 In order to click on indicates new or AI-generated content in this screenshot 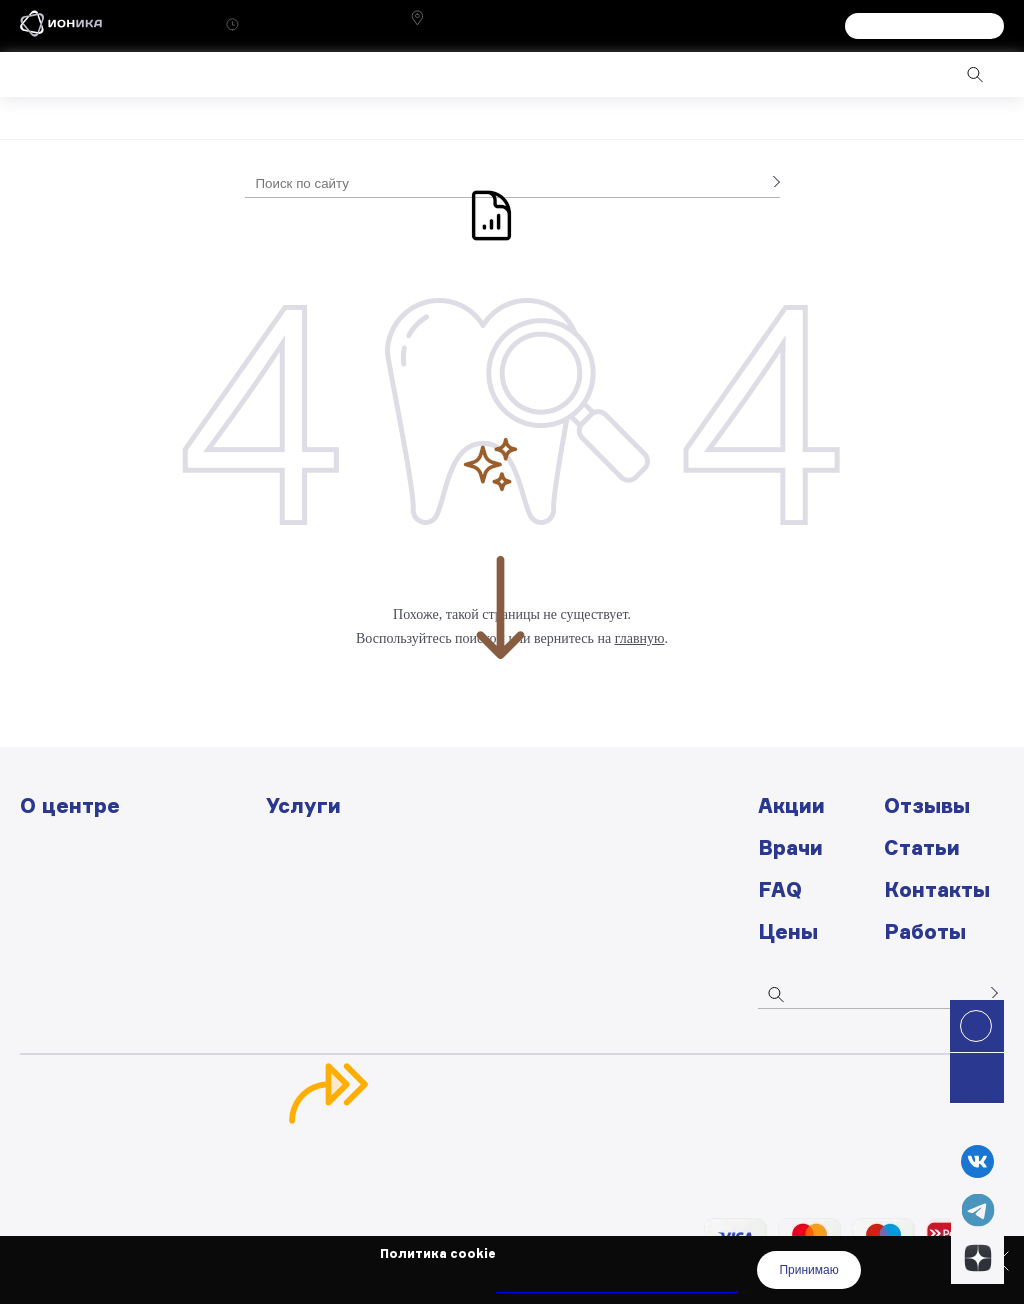, I will do `click(490, 464)`.